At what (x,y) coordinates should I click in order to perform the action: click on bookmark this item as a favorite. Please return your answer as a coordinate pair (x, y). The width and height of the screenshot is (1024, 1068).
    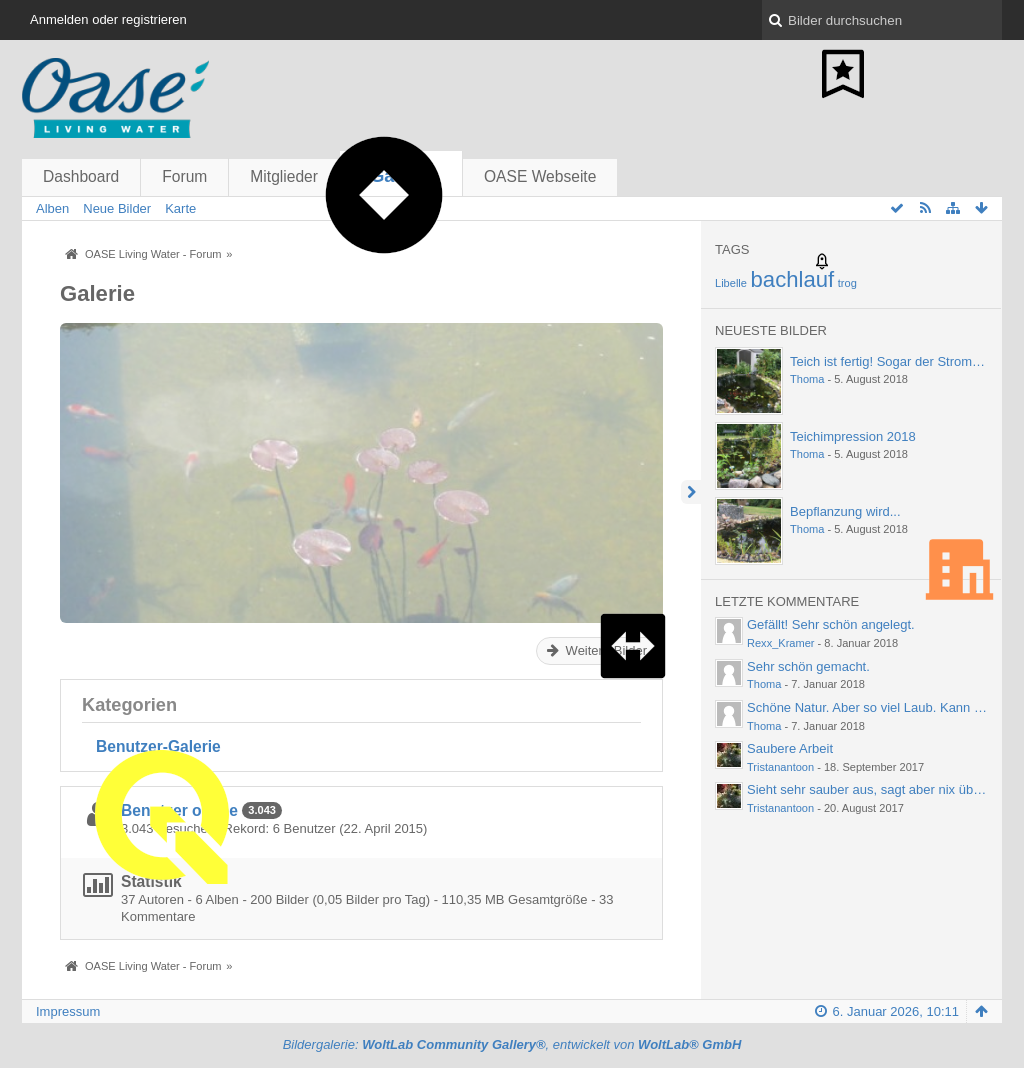
    Looking at the image, I should click on (843, 73).